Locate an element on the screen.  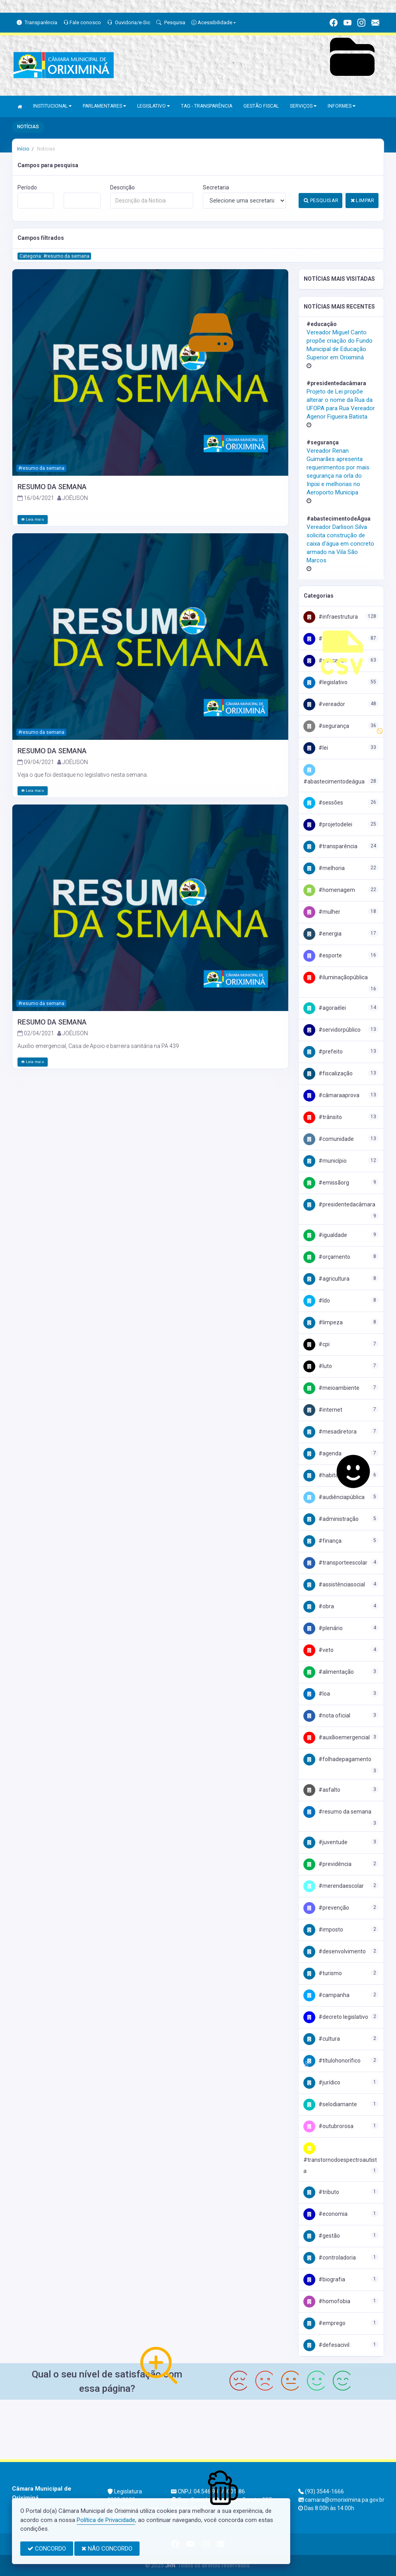
access server settings is located at coordinates (211, 332).